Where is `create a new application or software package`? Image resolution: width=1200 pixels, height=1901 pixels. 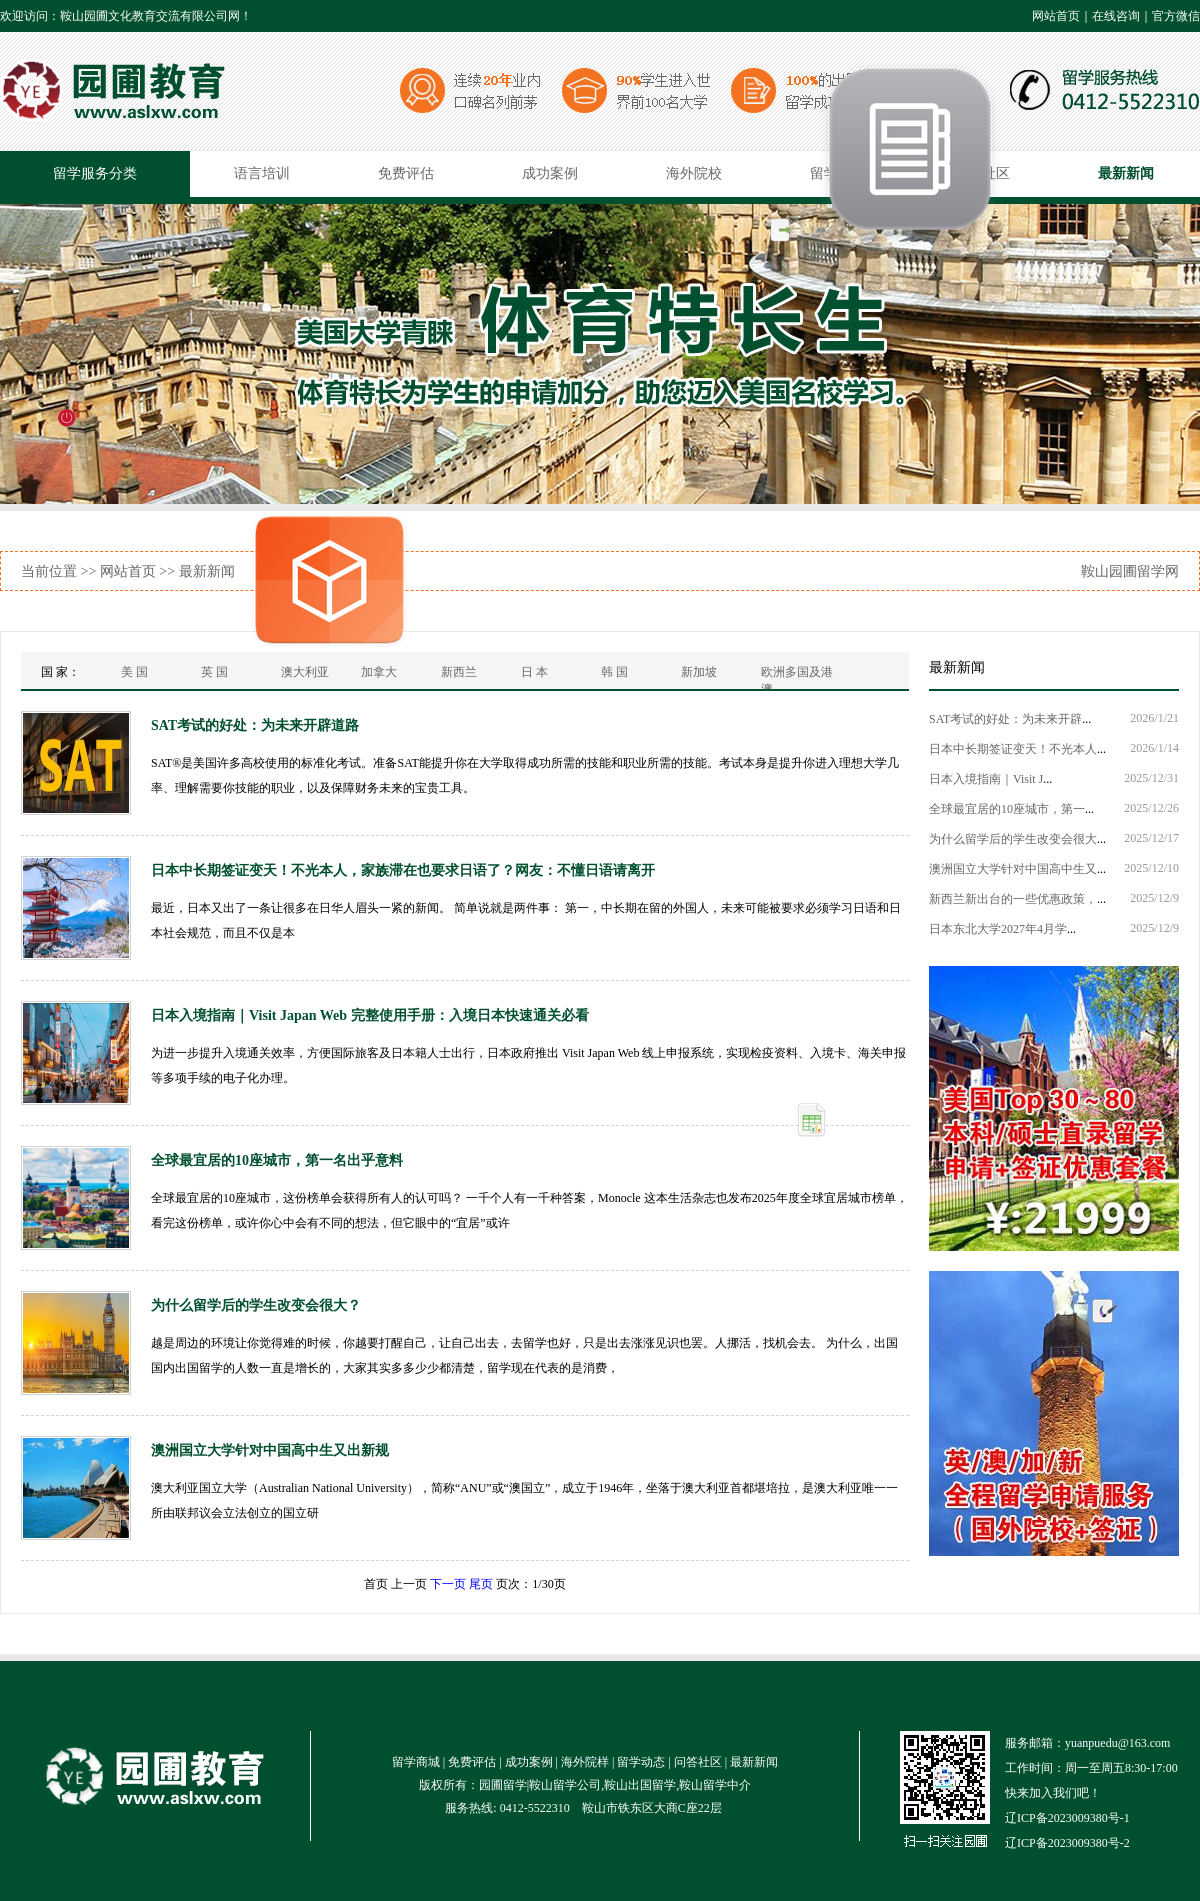 create a new application or software package is located at coordinates (1105, 1311).